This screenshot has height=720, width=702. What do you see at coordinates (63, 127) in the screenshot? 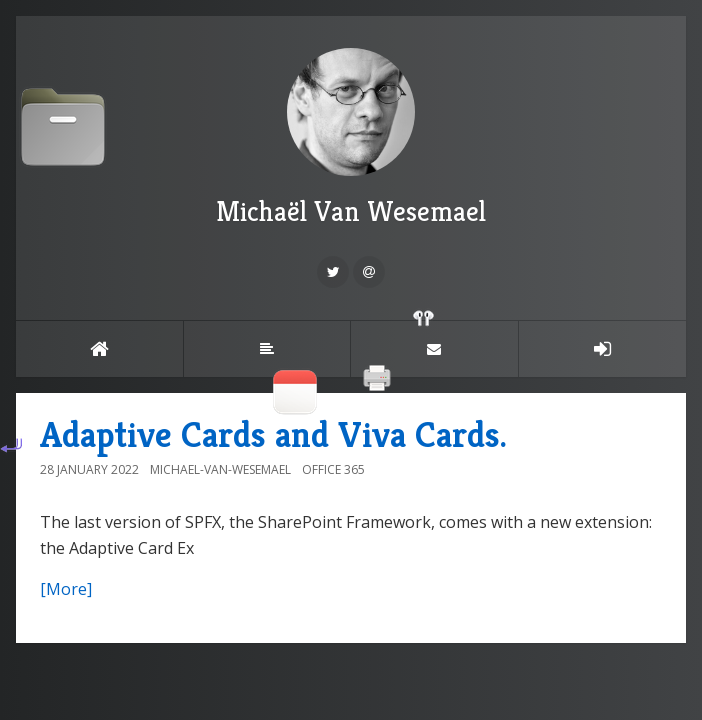
I see `open the Nautilus file manager` at bounding box center [63, 127].